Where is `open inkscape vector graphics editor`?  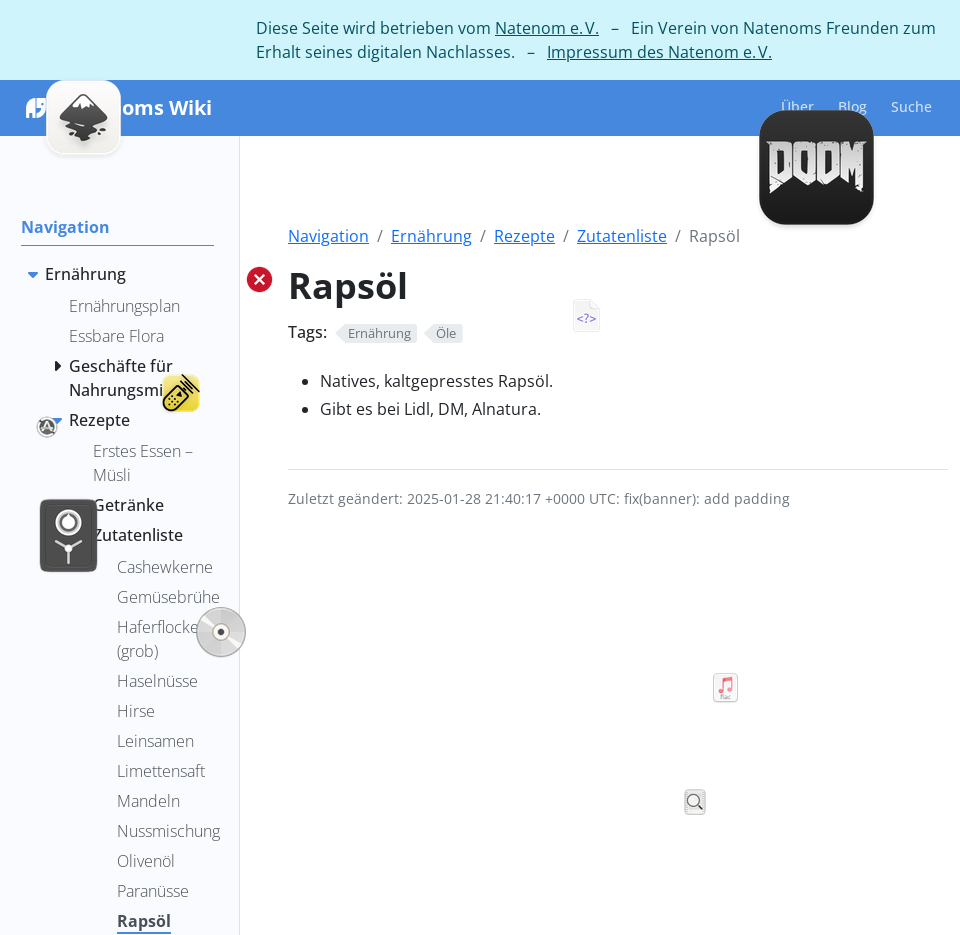 open inkscape vector graphics editor is located at coordinates (83, 117).